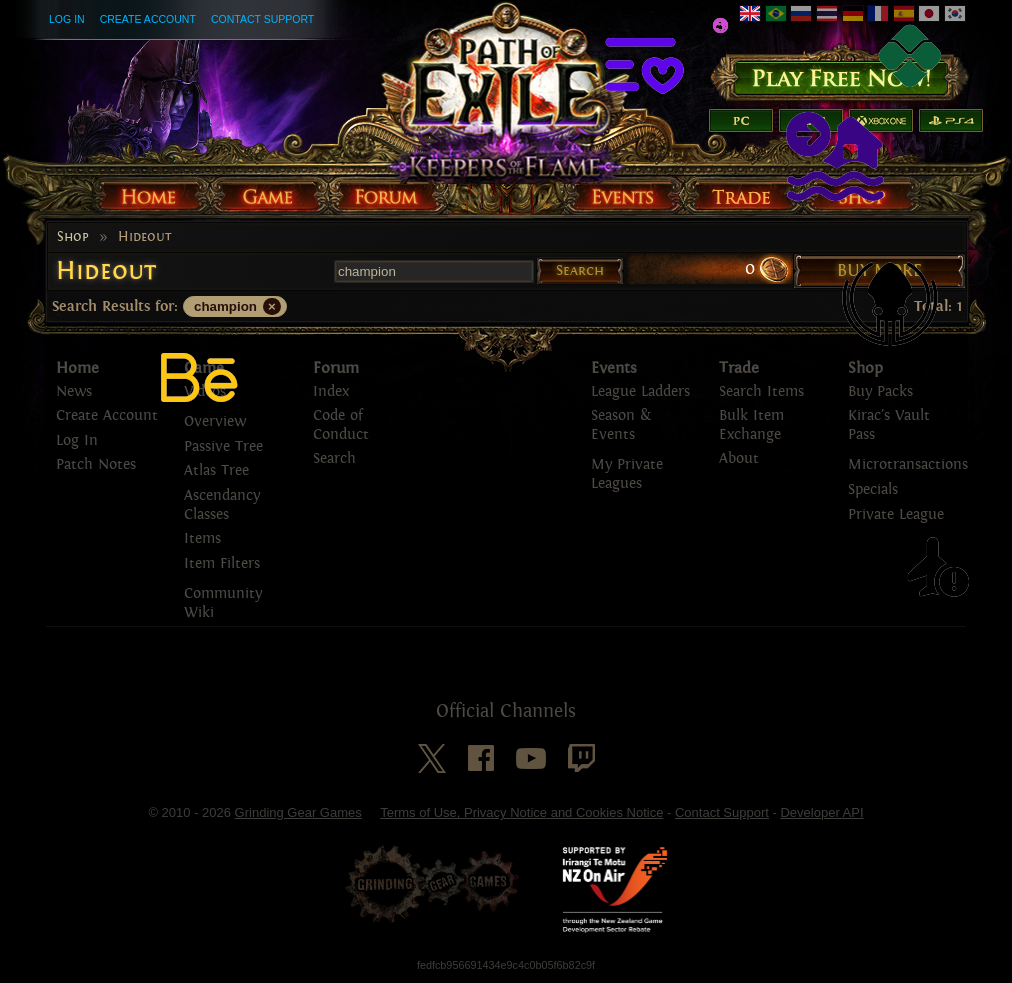 This screenshot has height=983, width=1012. What do you see at coordinates (835, 156) in the screenshot?
I see `navigate to flood evacuation routes` at bounding box center [835, 156].